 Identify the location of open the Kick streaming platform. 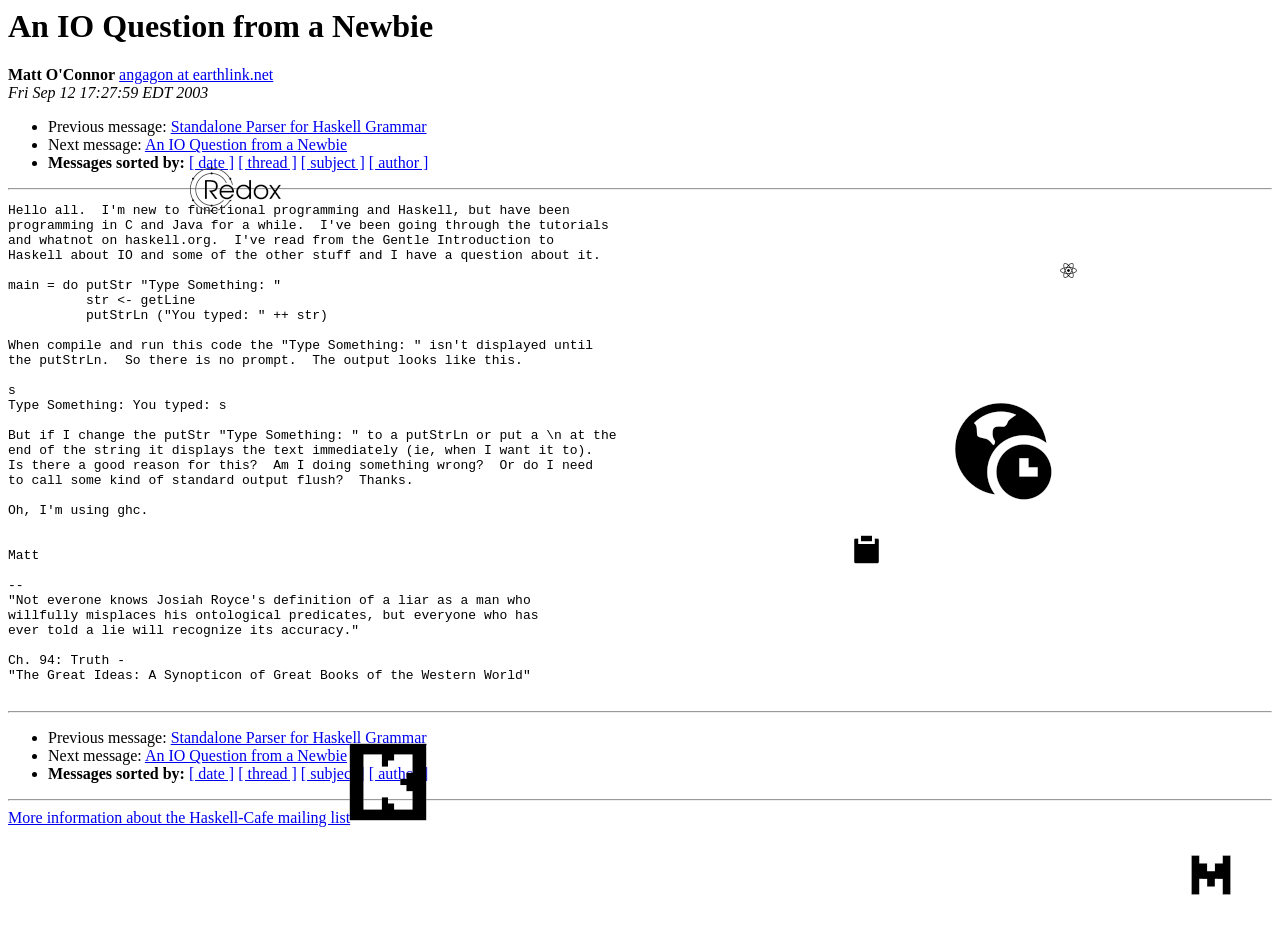
(388, 782).